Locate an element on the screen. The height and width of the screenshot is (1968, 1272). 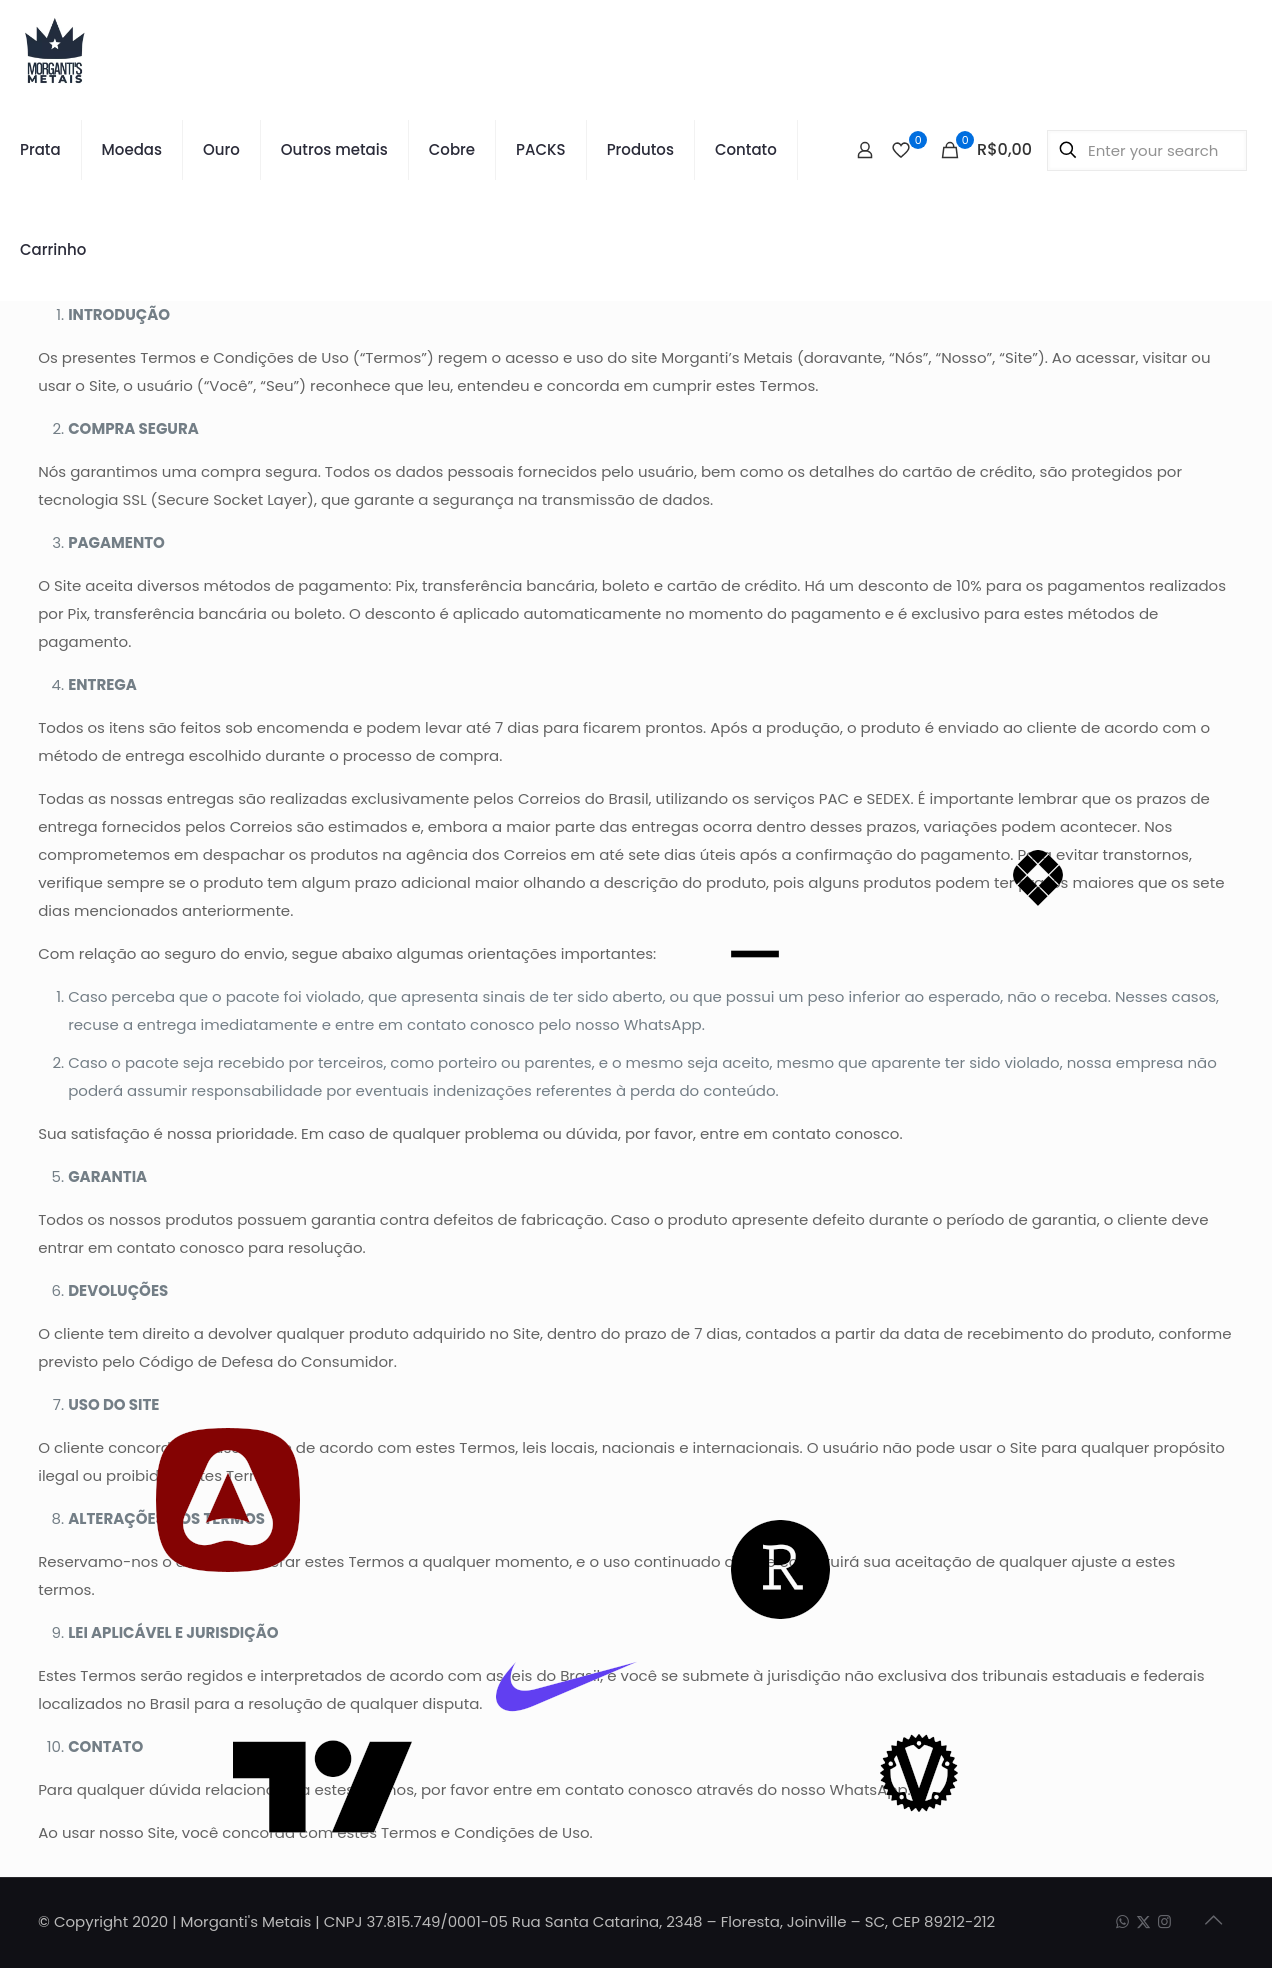
MapTiler company logo is located at coordinates (1038, 878).